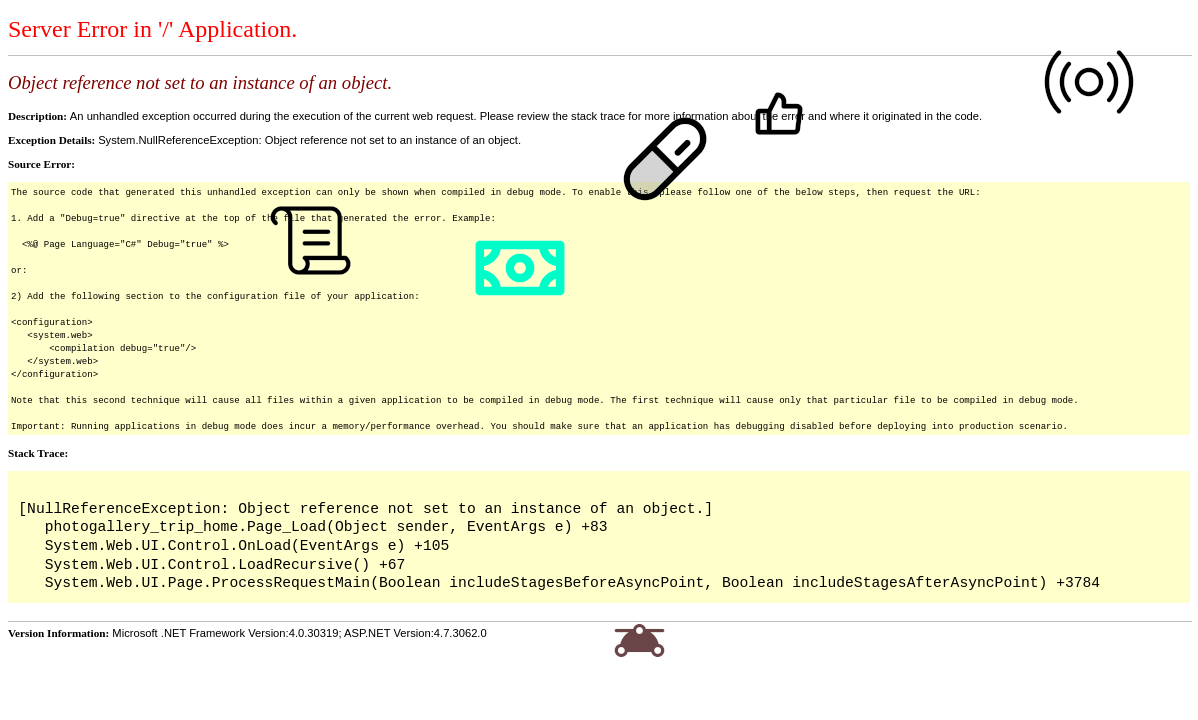 The height and width of the screenshot is (720, 1198). Describe the element at coordinates (665, 159) in the screenshot. I see `view medication information` at that location.